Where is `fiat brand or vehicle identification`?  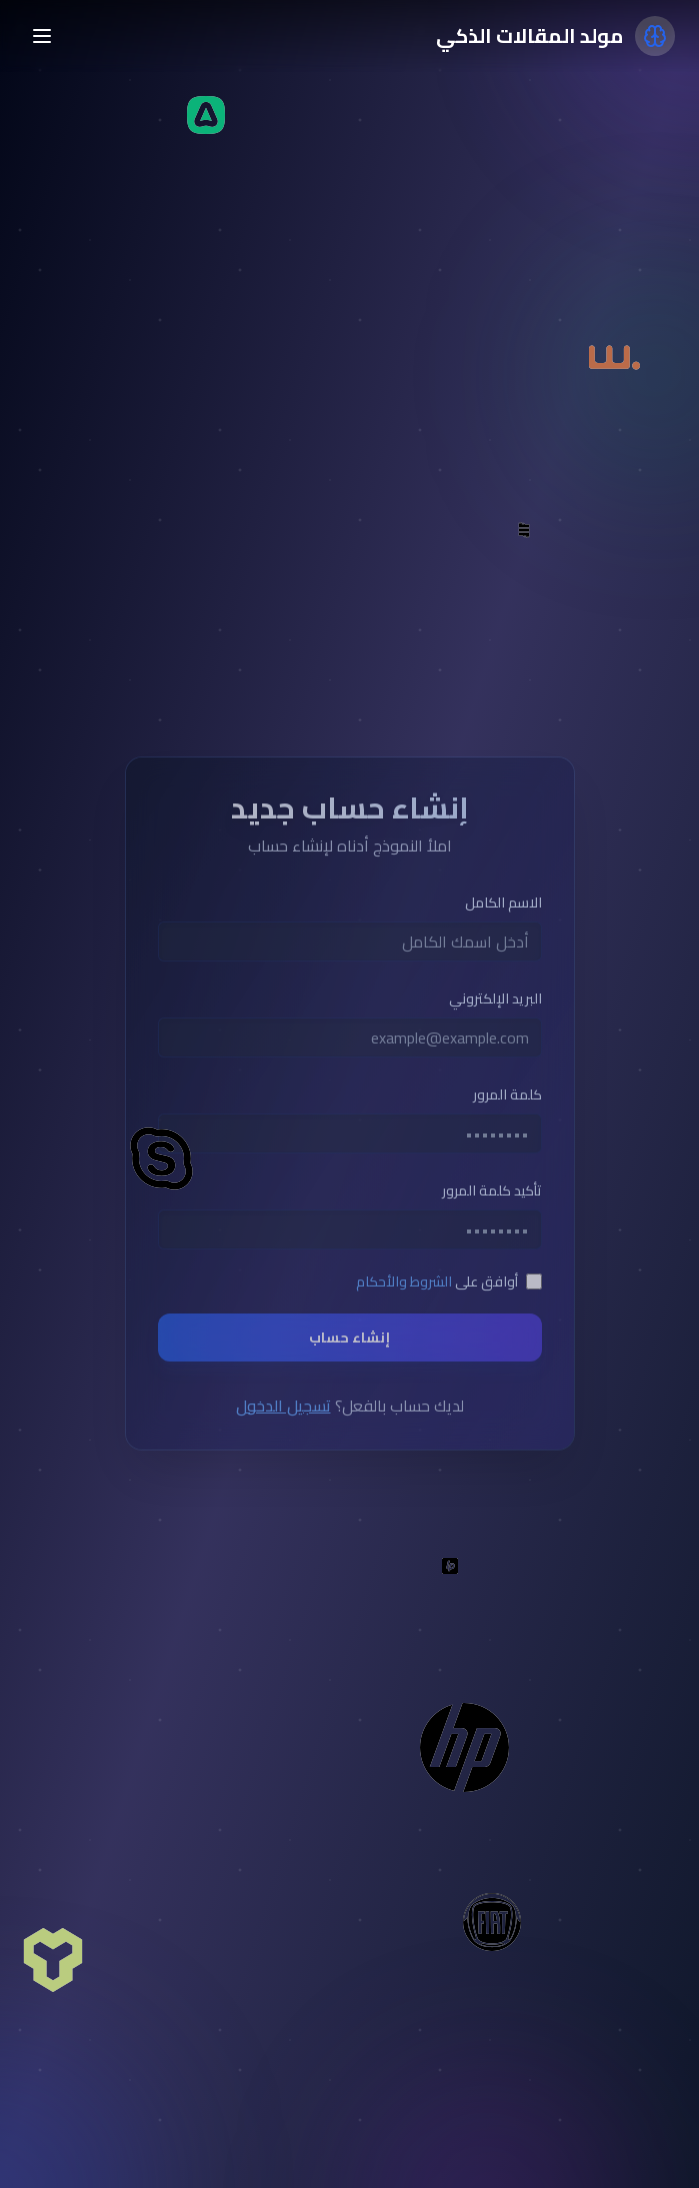
fiat brand or vehicle identification is located at coordinates (492, 1922).